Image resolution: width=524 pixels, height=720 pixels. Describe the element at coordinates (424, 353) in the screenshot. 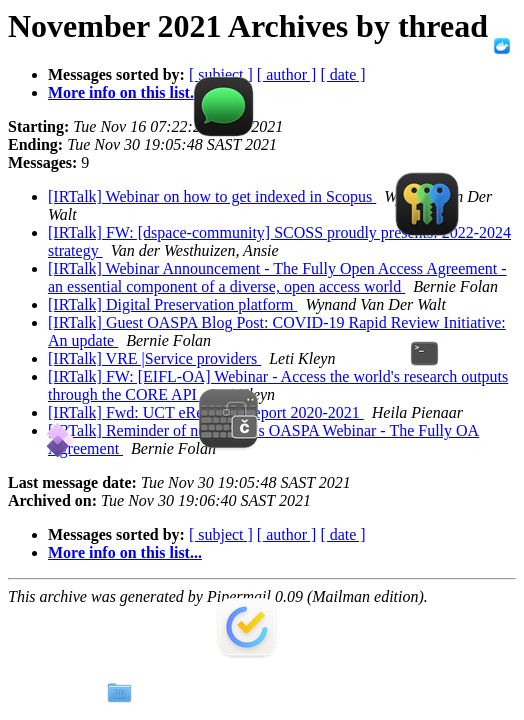

I see `open the terminal application` at that location.